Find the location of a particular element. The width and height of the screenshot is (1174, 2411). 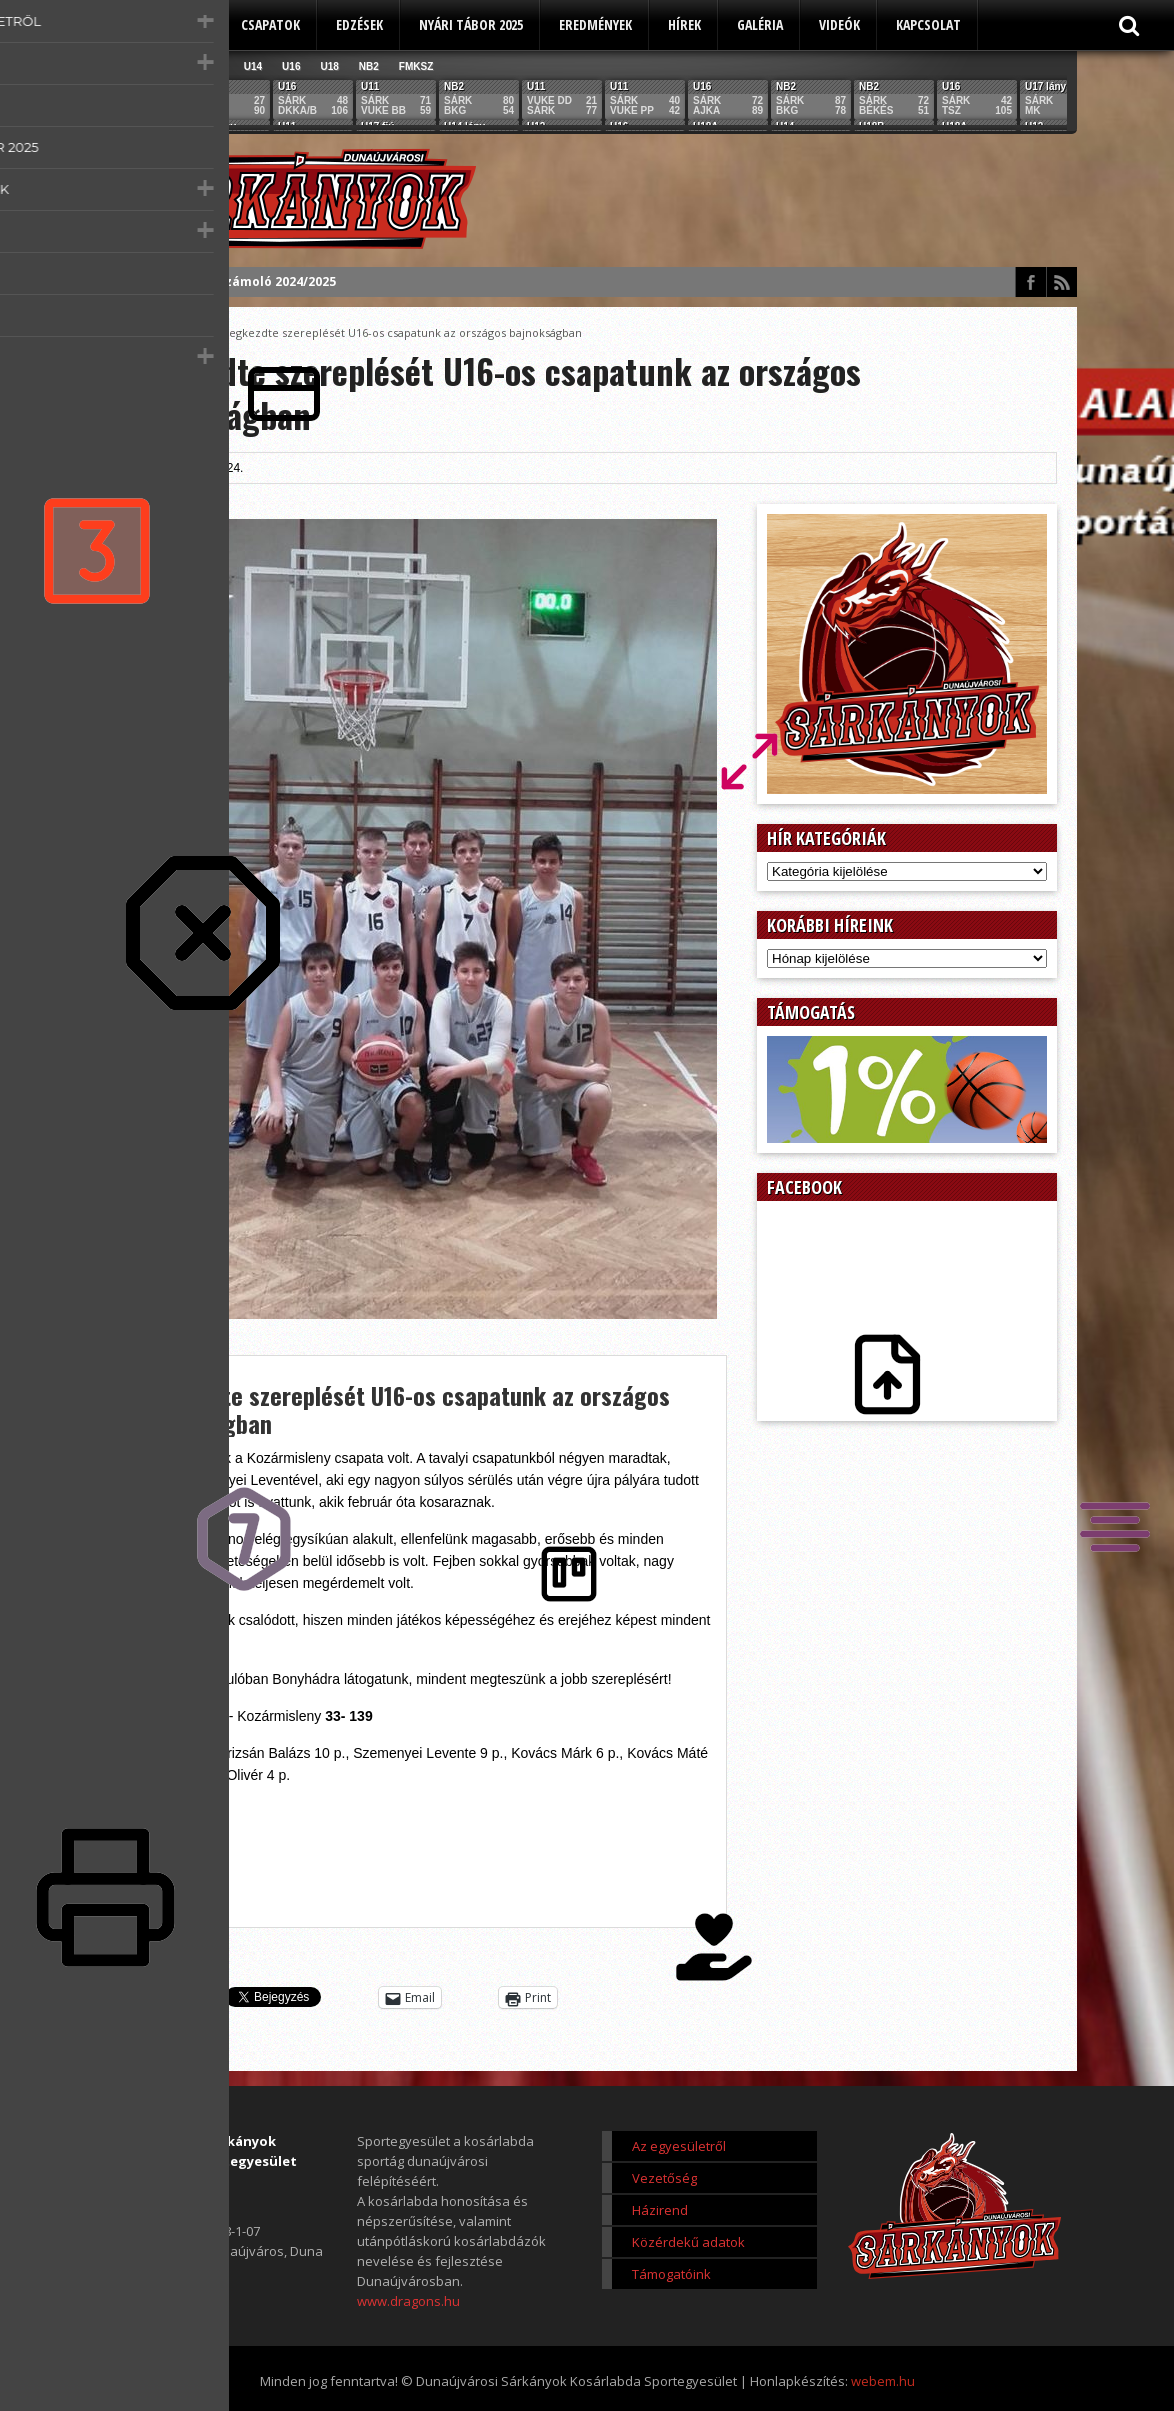

center-align text or content is located at coordinates (1115, 1527).